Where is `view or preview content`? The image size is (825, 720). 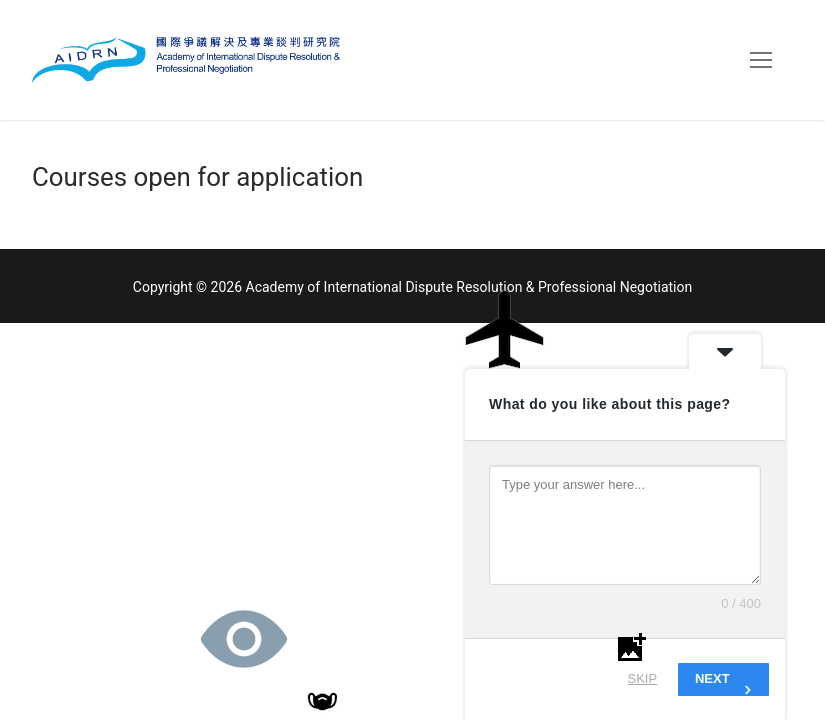 view or preview content is located at coordinates (244, 639).